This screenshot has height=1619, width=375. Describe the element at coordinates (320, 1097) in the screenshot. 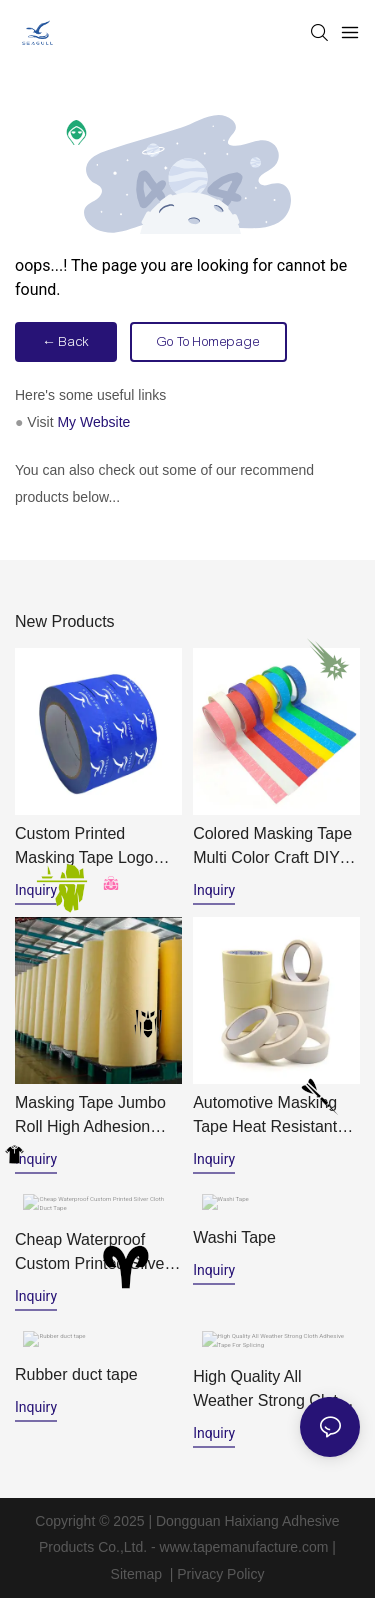

I see `play darts or dart-themed game` at that location.